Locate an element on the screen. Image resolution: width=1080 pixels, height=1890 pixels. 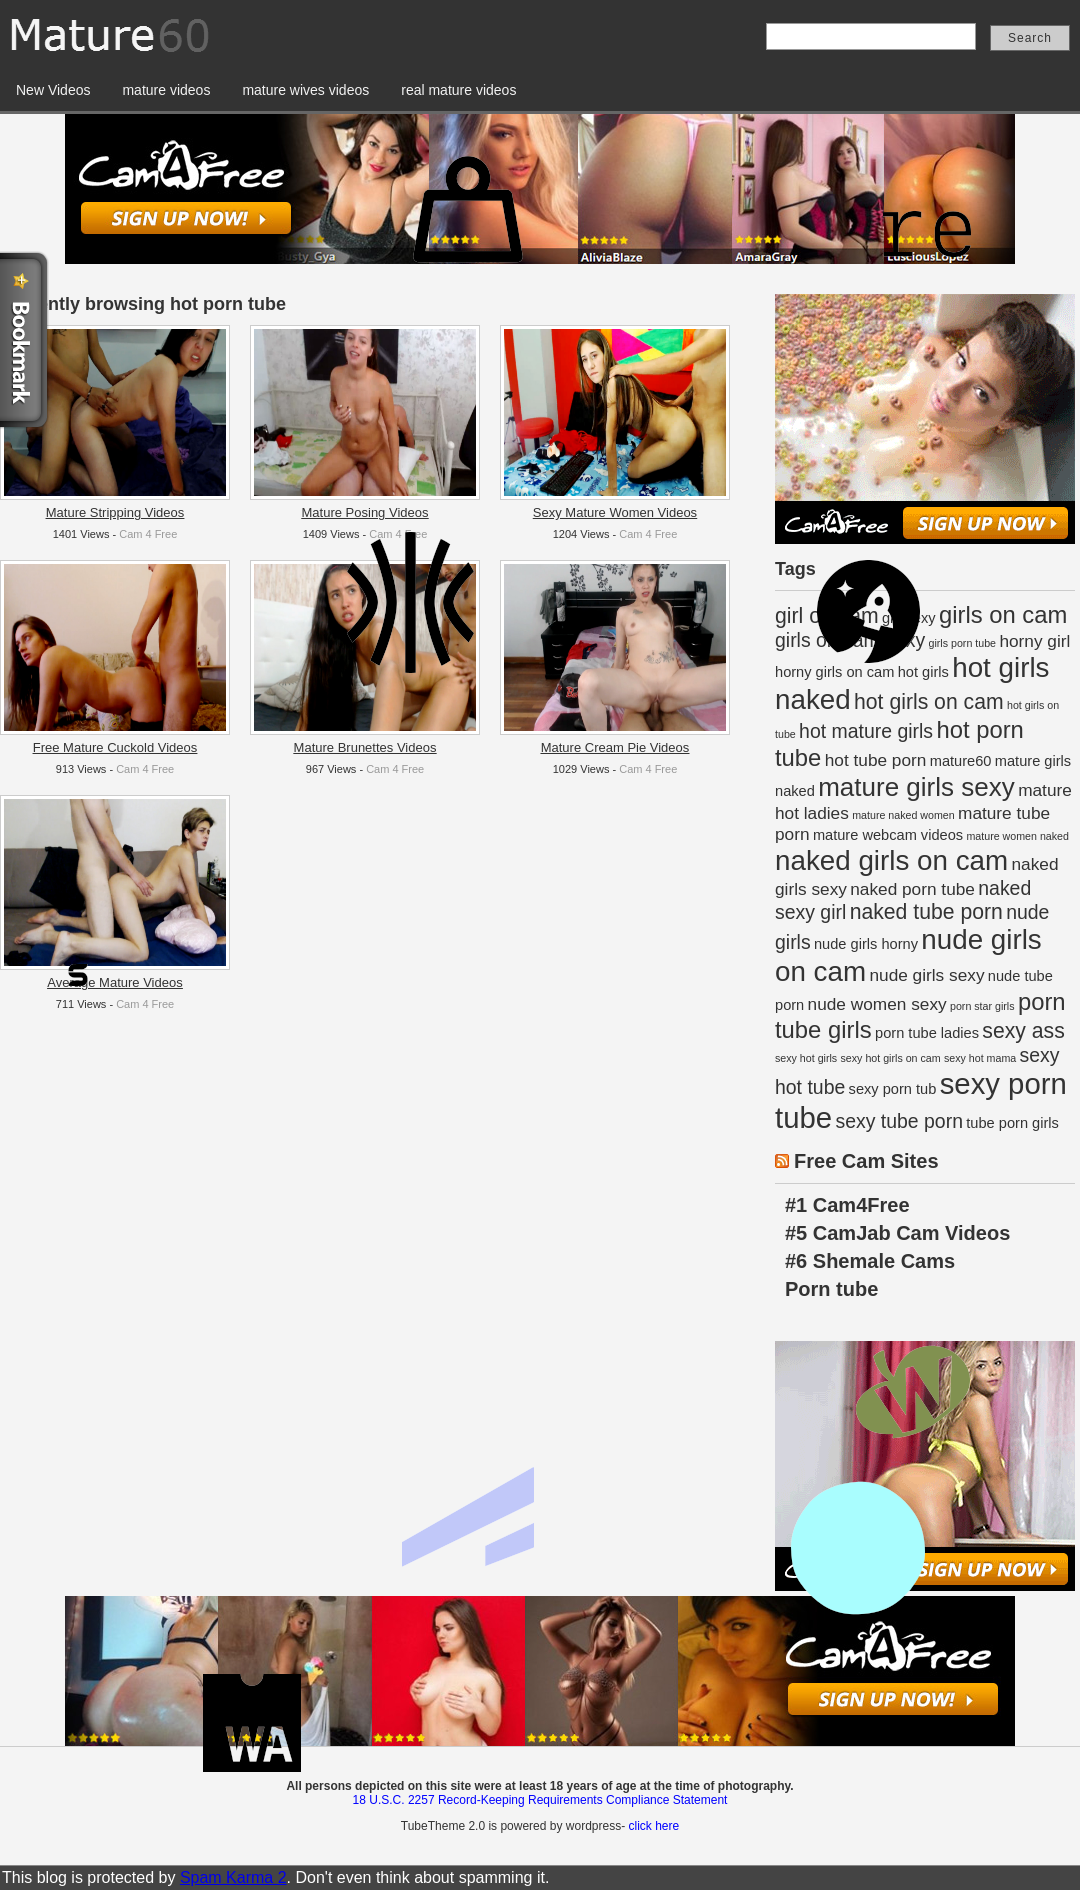
Scrutinizer CI logo is located at coordinates (78, 975).